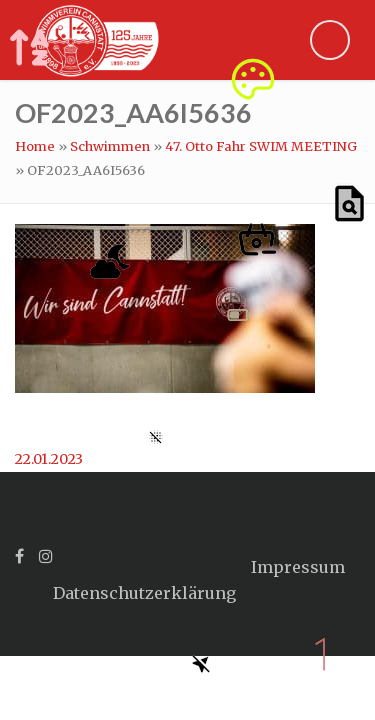 This screenshot has height=720, width=375. Describe the element at coordinates (200, 664) in the screenshot. I see `location sharing is disabled` at that location.